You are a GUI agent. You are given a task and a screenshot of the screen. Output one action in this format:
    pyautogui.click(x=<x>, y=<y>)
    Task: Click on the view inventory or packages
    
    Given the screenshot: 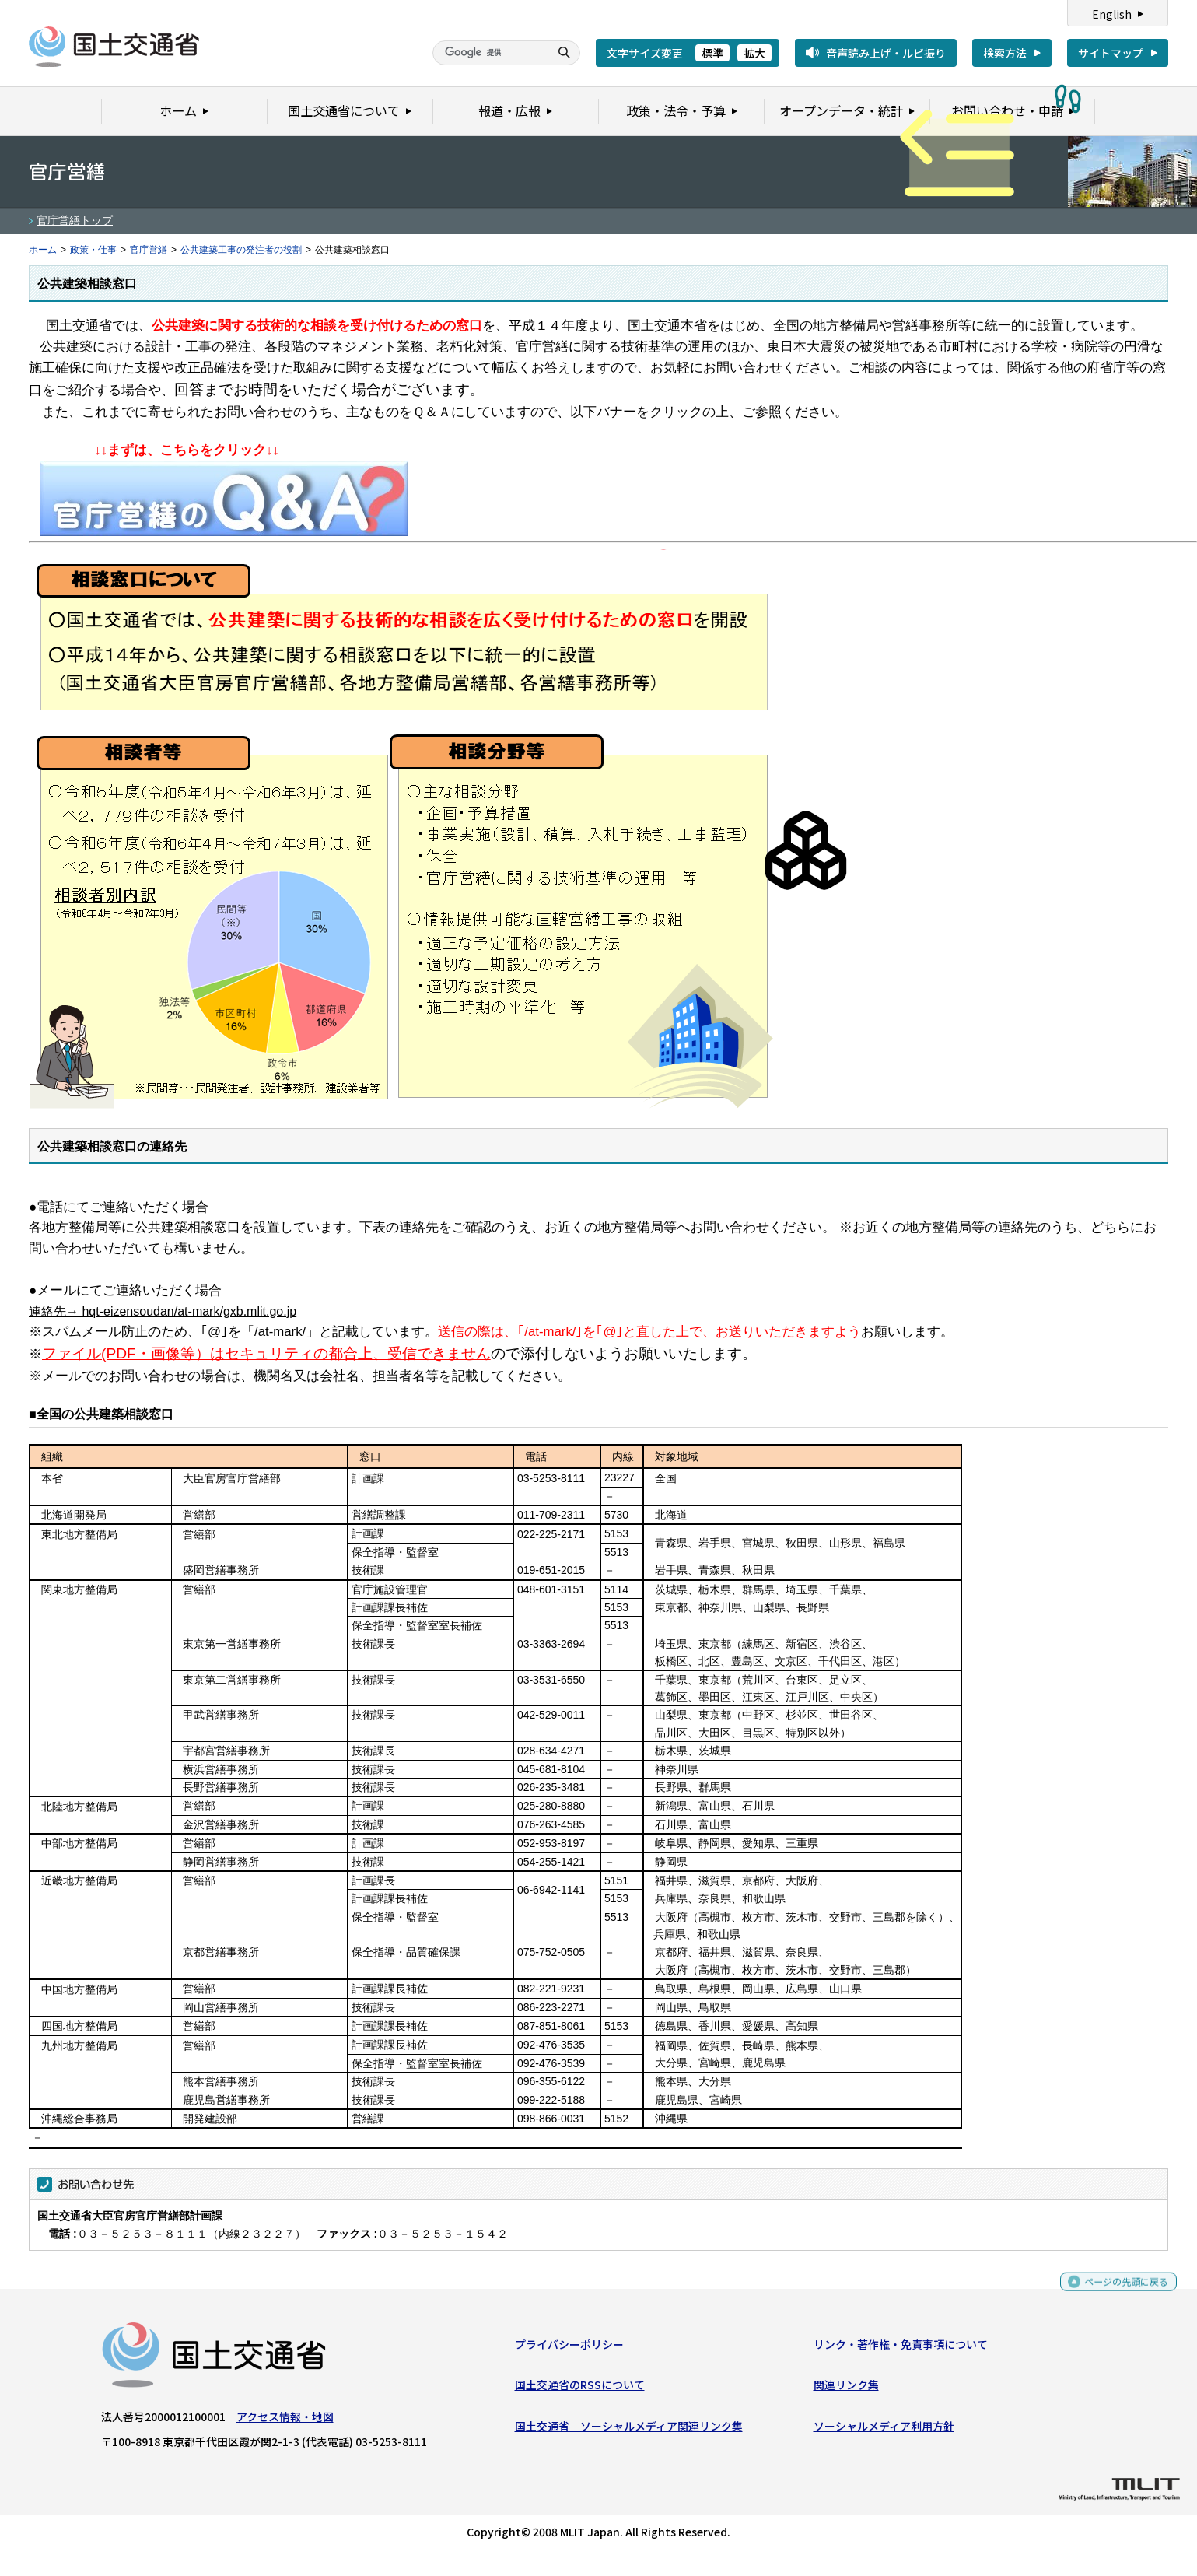 What is the action you would take?
    pyautogui.click(x=806, y=850)
    